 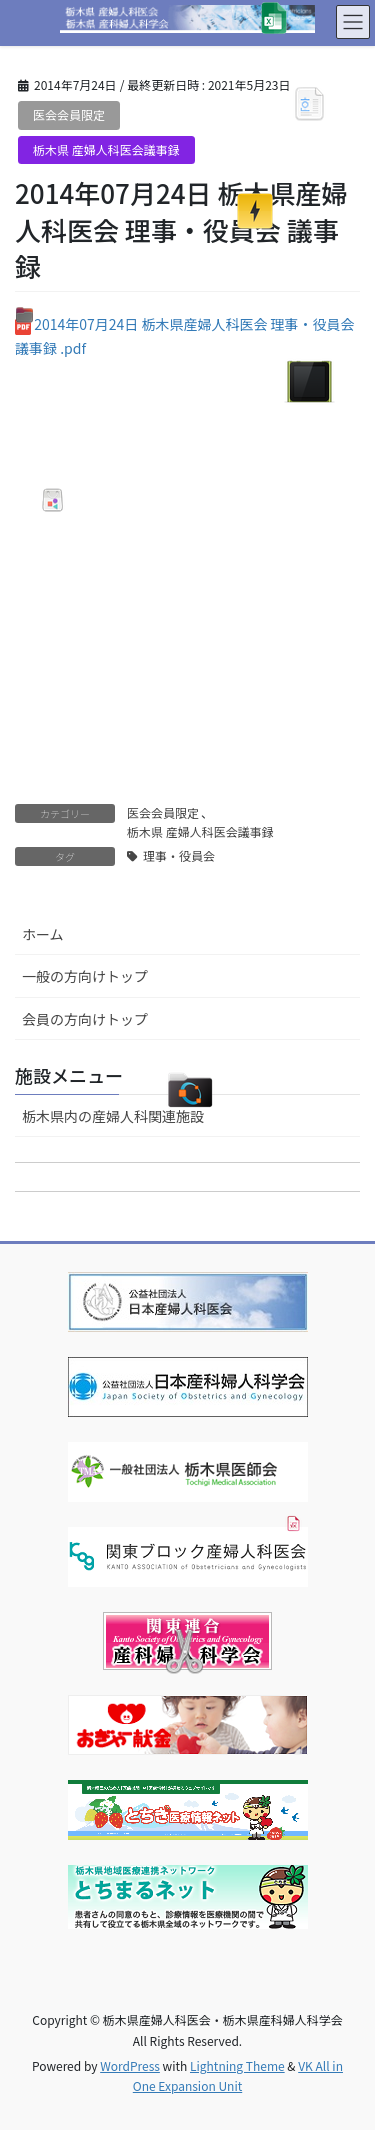 What do you see at coordinates (190, 1091) in the screenshot?
I see `folder for octave programming files` at bounding box center [190, 1091].